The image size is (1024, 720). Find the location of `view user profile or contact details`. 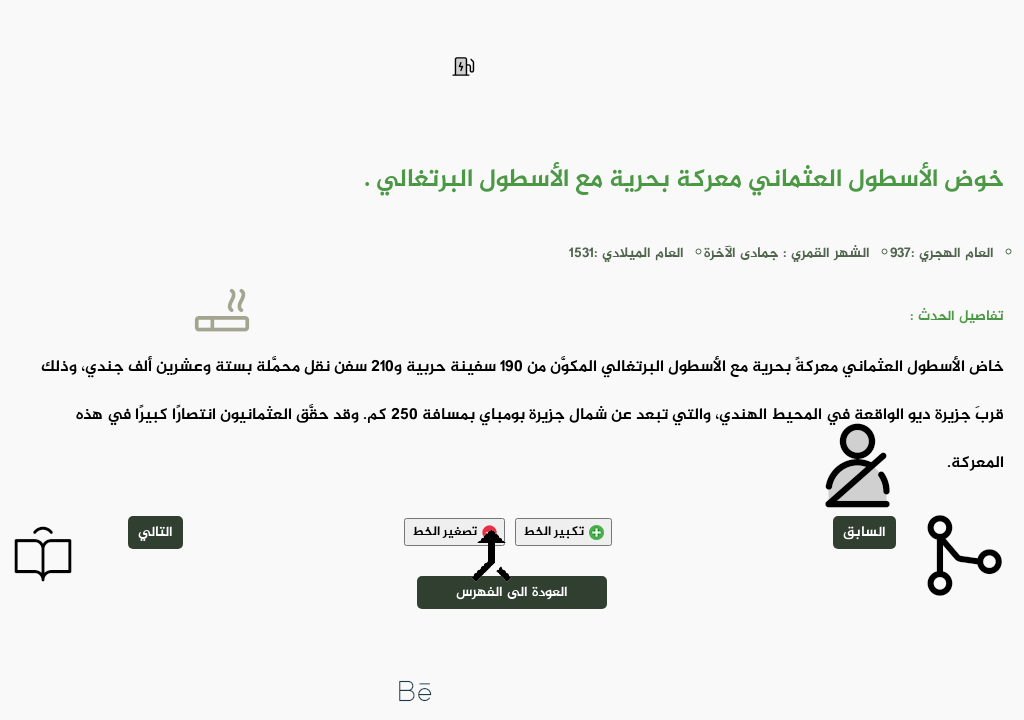

view user profile or contact details is located at coordinates (43, 553).